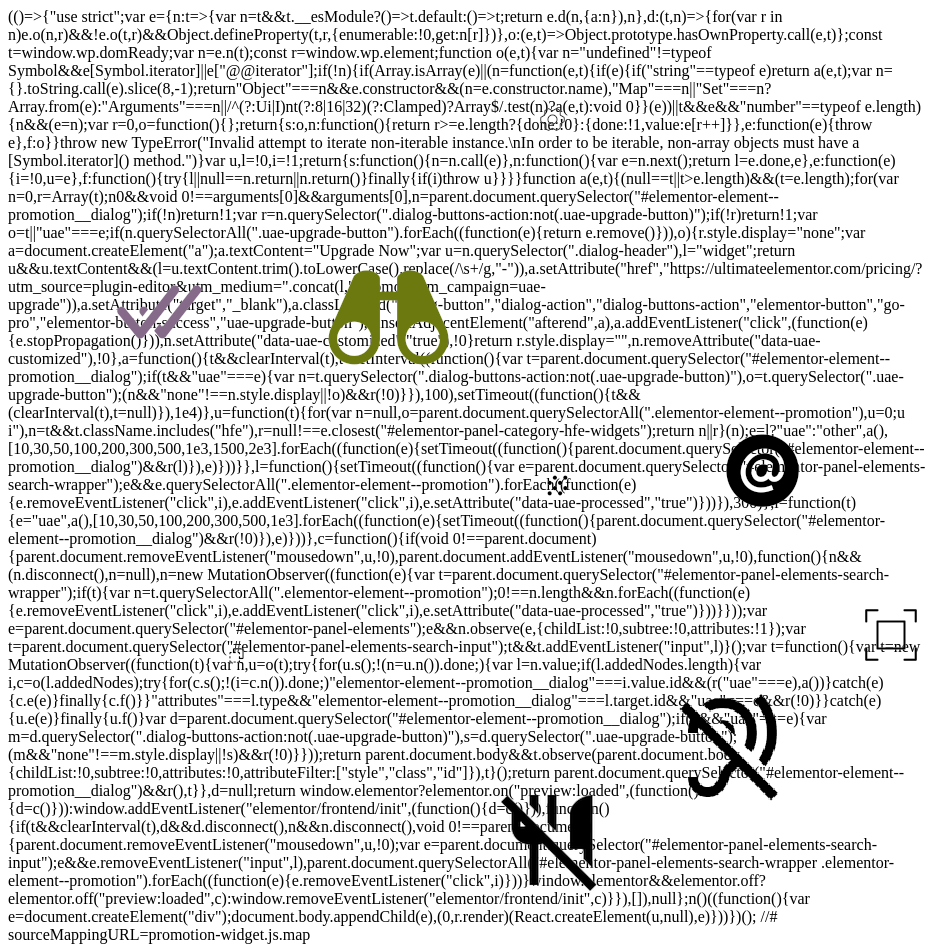  Describe the element at coordinates (388, 317) in the screenshot. I see `search or explore content` at that location.